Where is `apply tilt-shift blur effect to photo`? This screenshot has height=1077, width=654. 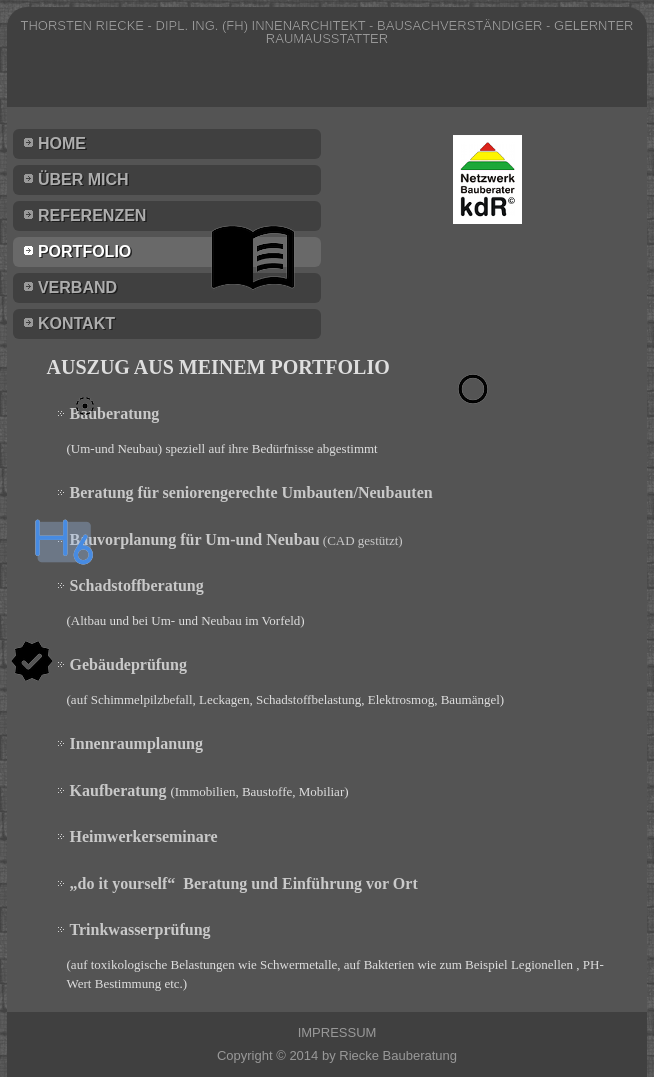
apply tilt-shift blur effect to photo is located at coordinates (85, 406).